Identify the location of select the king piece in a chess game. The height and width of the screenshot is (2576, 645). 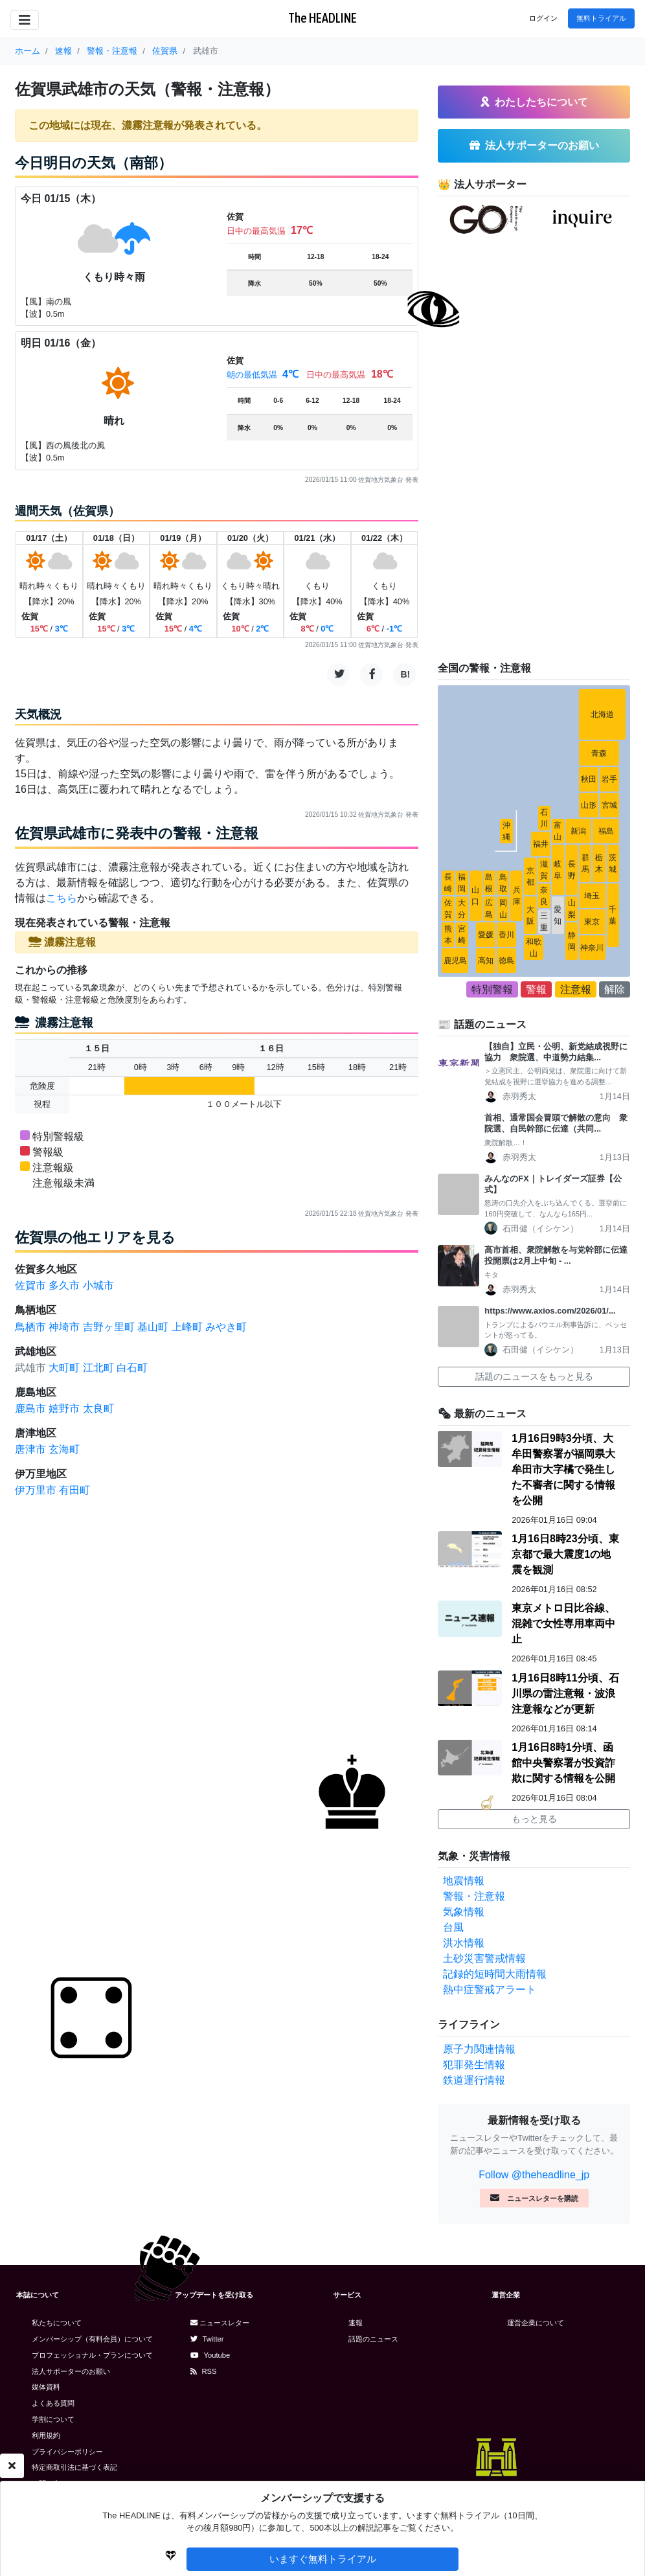
(352, 1790).